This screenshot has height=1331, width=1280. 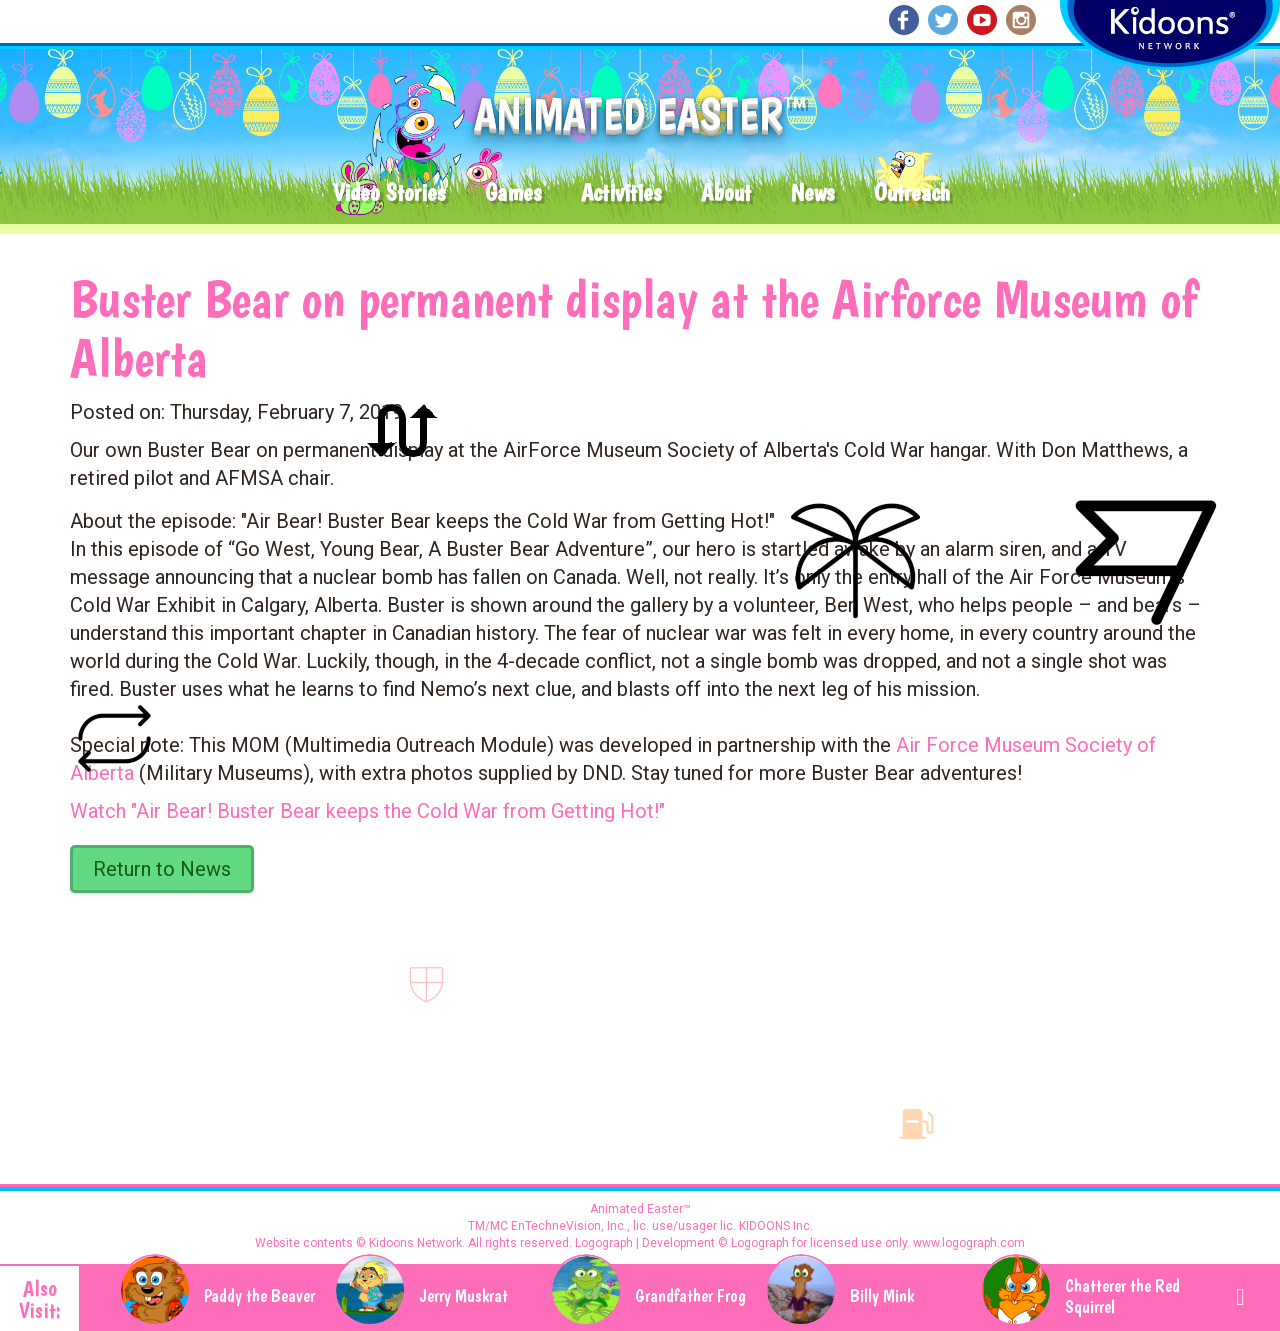 I want to click on view security or protection settings, so click(x=426, y=982).